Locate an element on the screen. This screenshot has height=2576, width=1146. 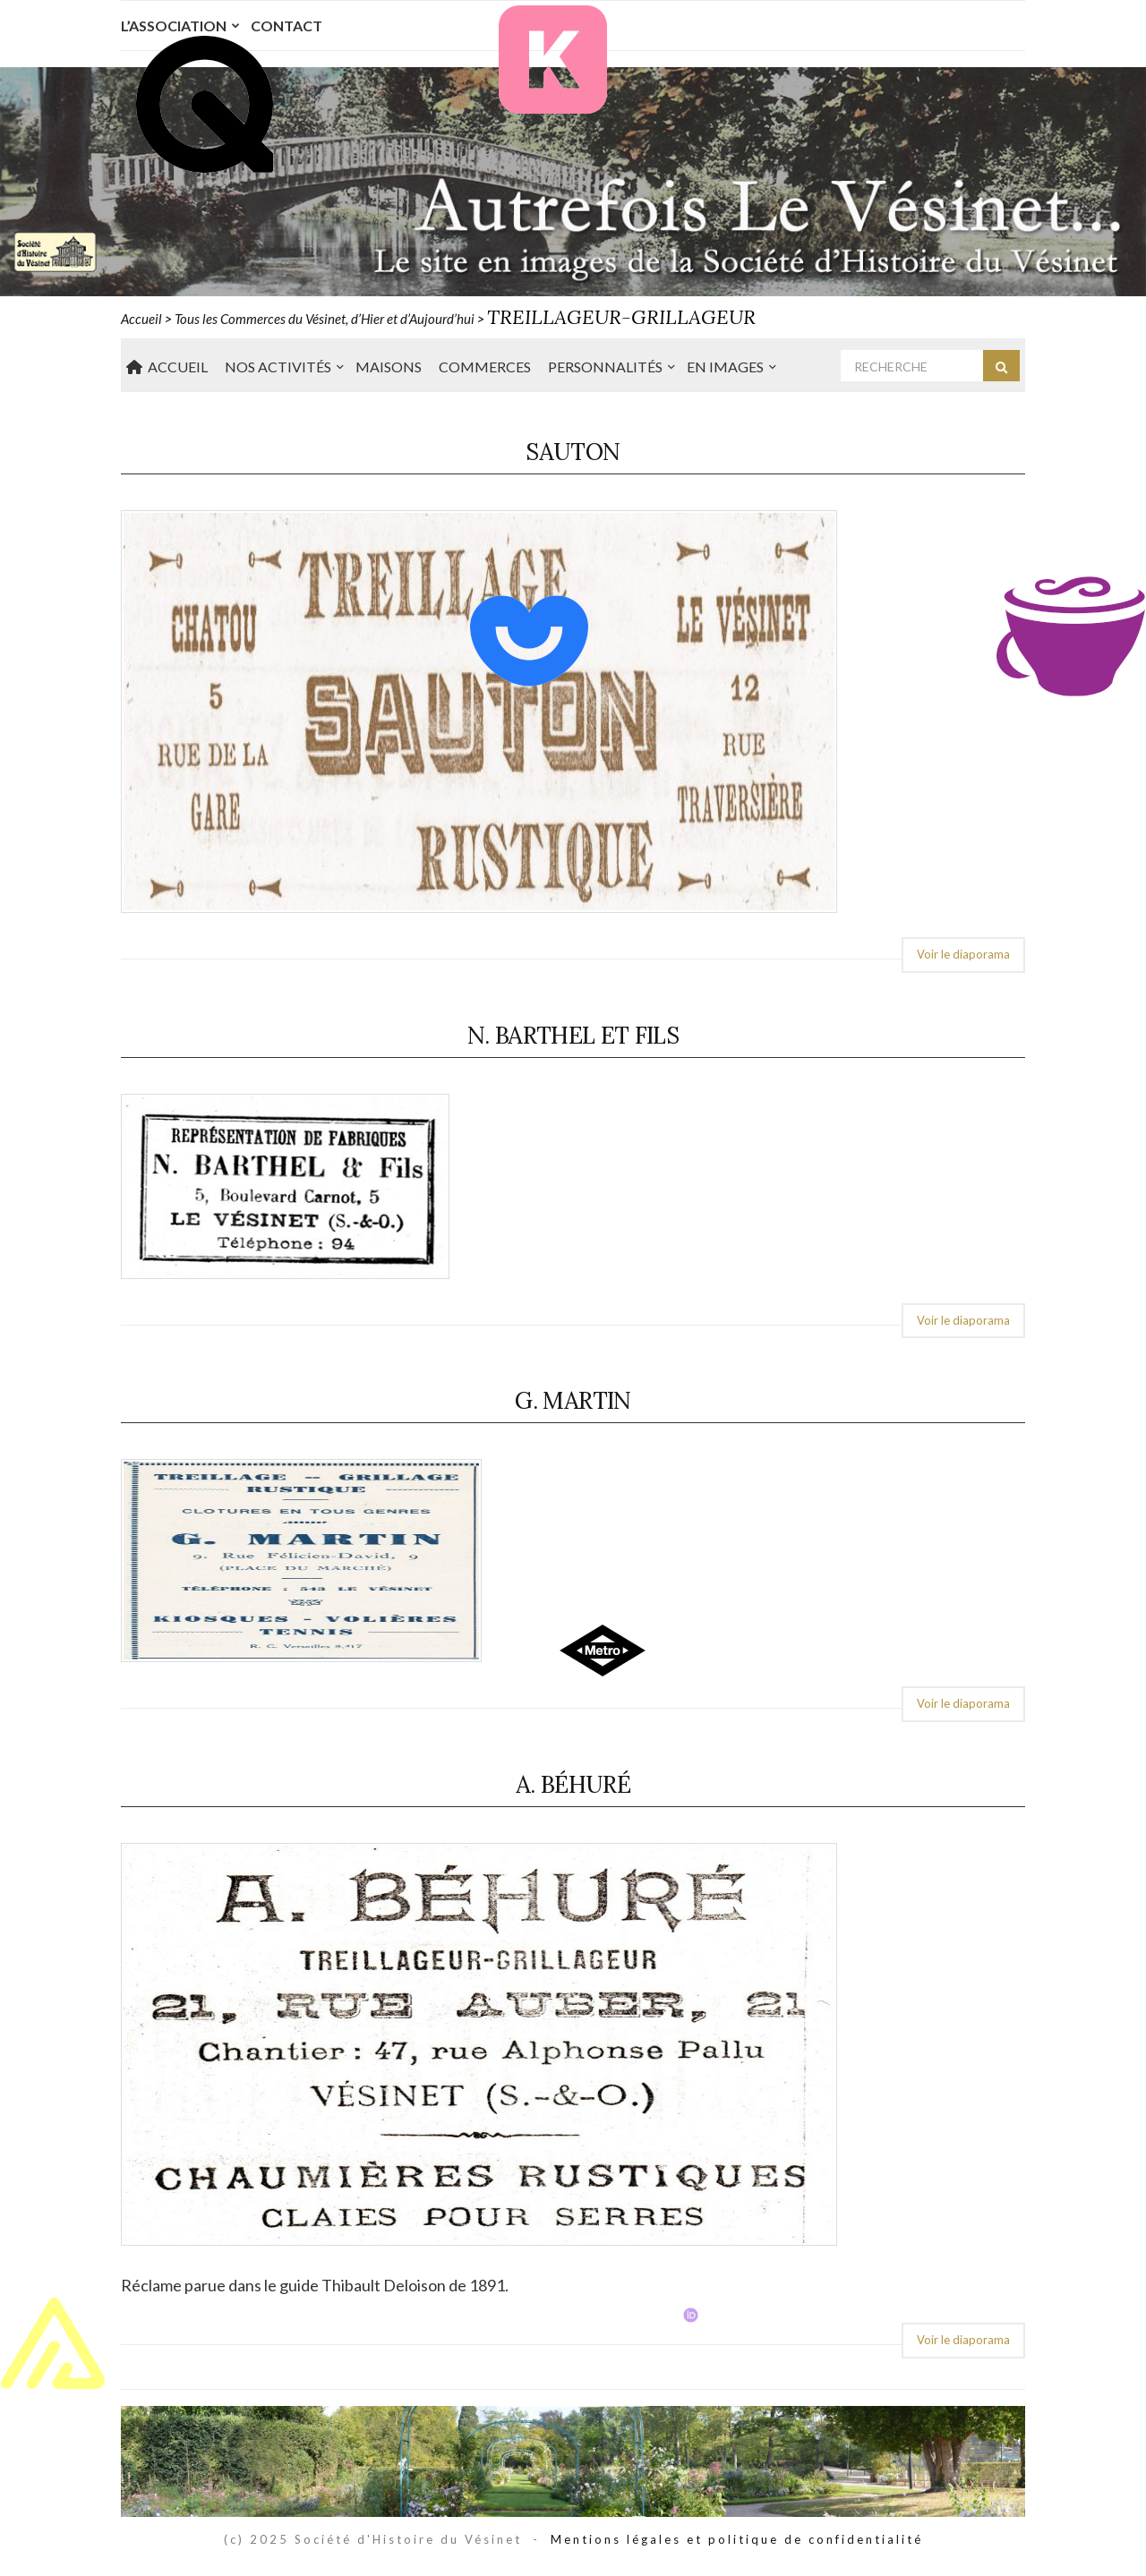
link to ORCID researcher profile is located at coordinates (690, 2315).